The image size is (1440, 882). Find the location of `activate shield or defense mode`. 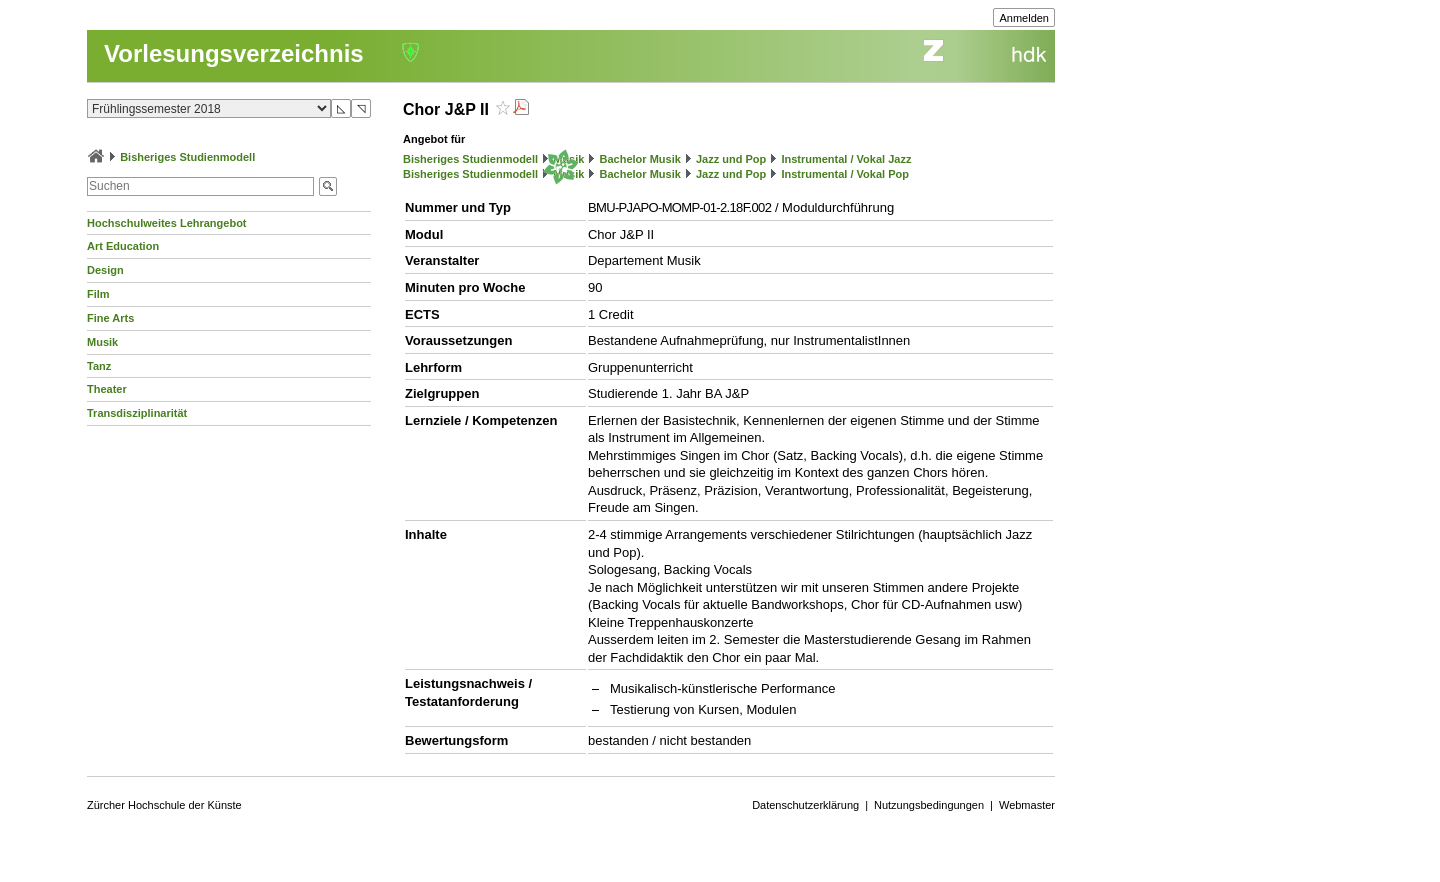

activate shield or defense mode is located at coordinates (410, 52).